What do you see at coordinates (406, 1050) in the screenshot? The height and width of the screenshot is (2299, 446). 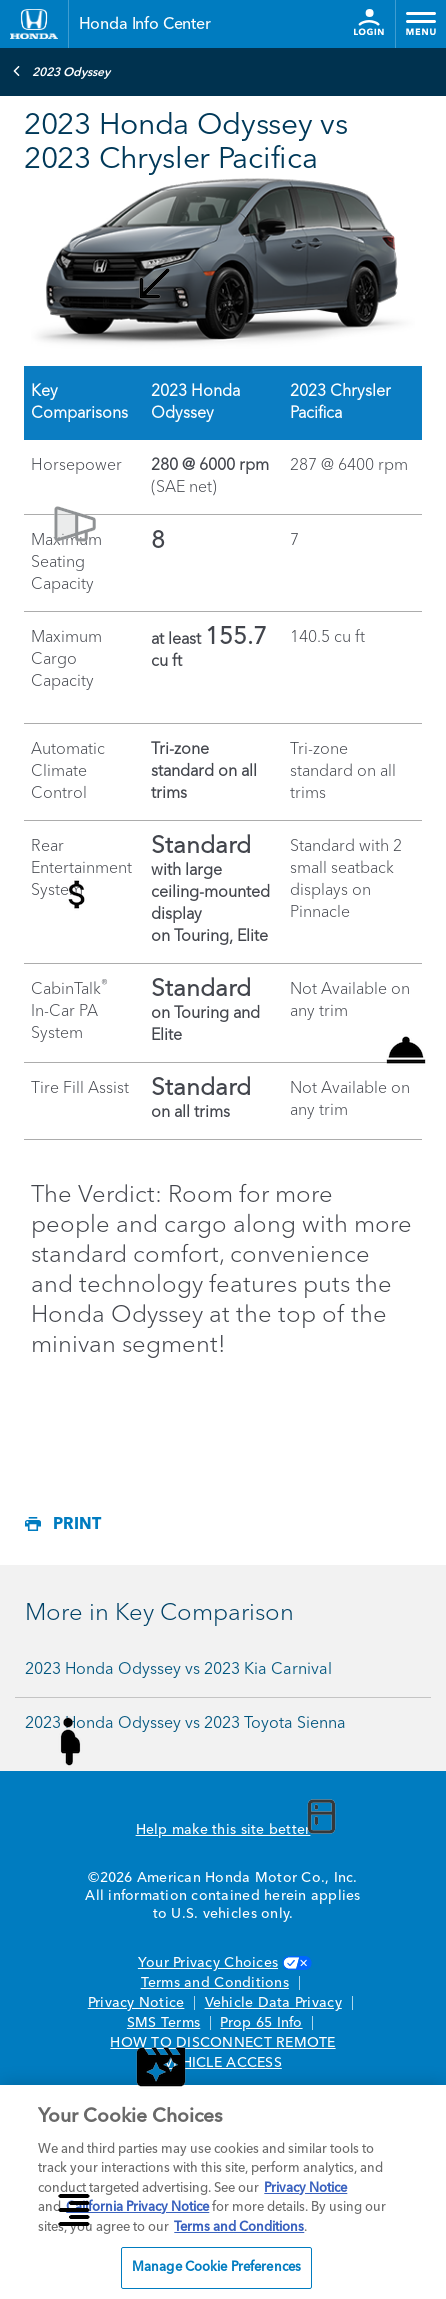 I see `request room service` at bounding box center [406, 1050].